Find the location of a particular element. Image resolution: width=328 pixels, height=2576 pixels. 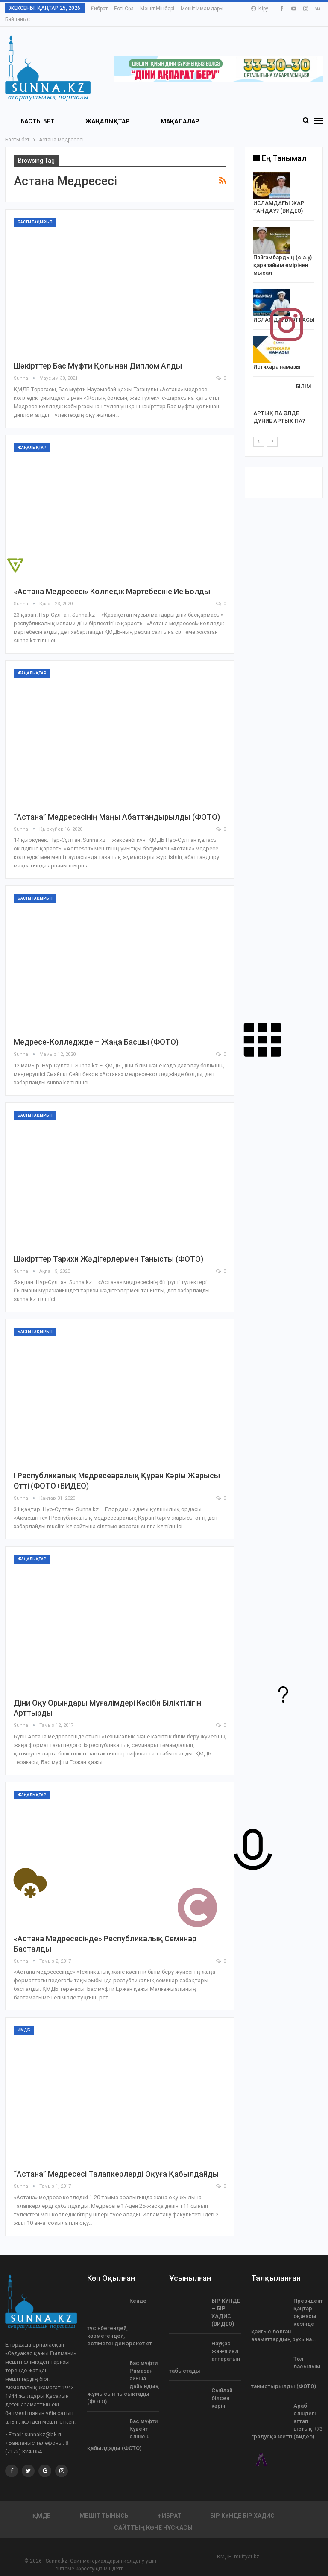

navigate to AntV data visualization library is located at coordinates (15, 566).